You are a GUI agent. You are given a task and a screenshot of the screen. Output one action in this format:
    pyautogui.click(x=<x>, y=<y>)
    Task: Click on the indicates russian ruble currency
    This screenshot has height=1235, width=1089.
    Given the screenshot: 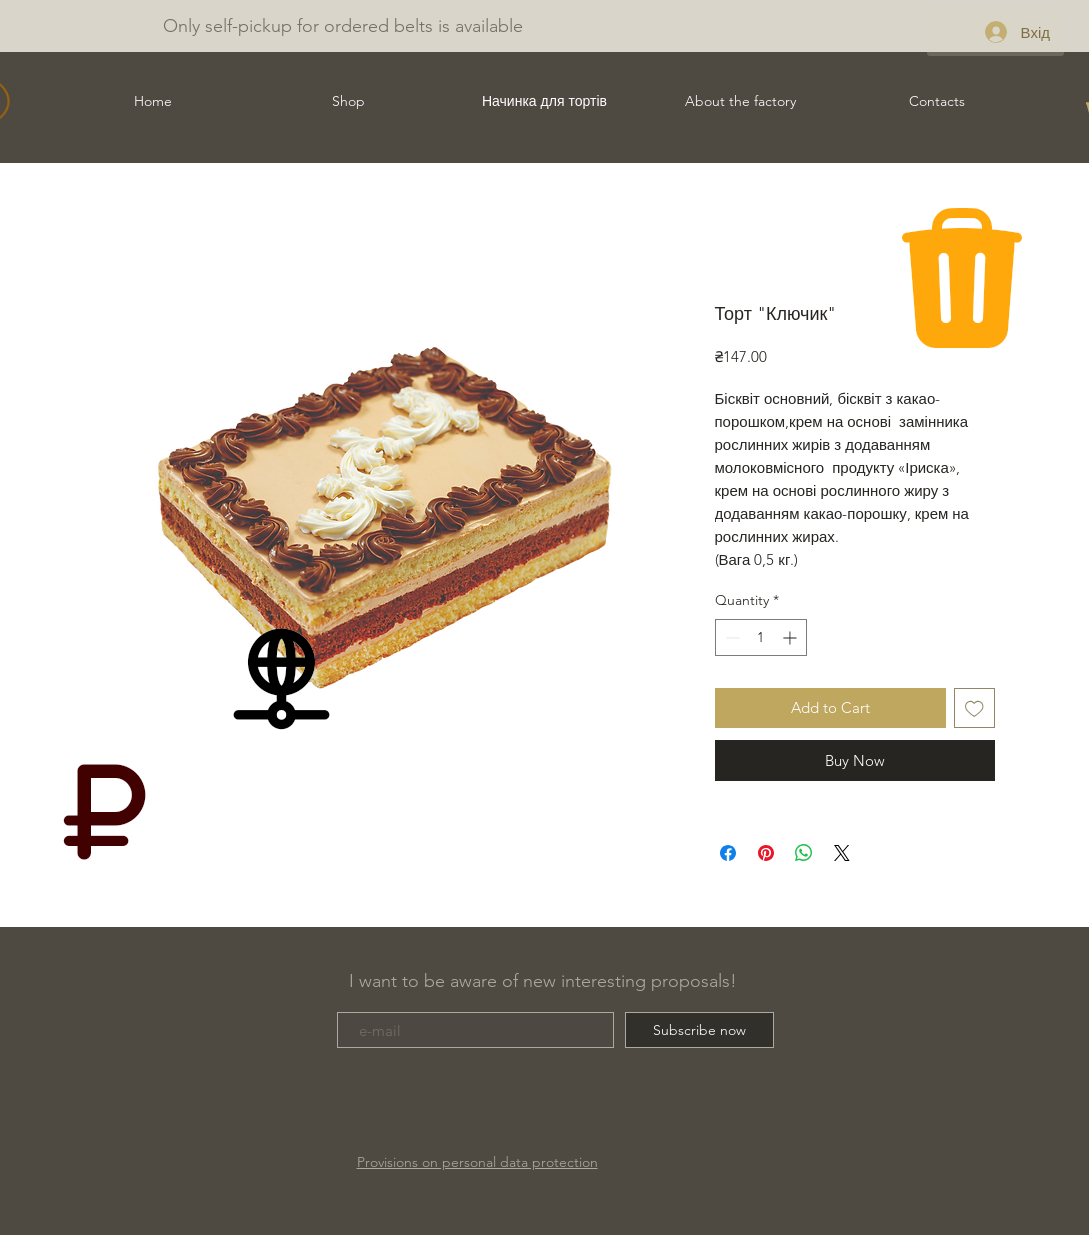 What is the action you would take?
    pyautogui.click(x=108, y=812)
    